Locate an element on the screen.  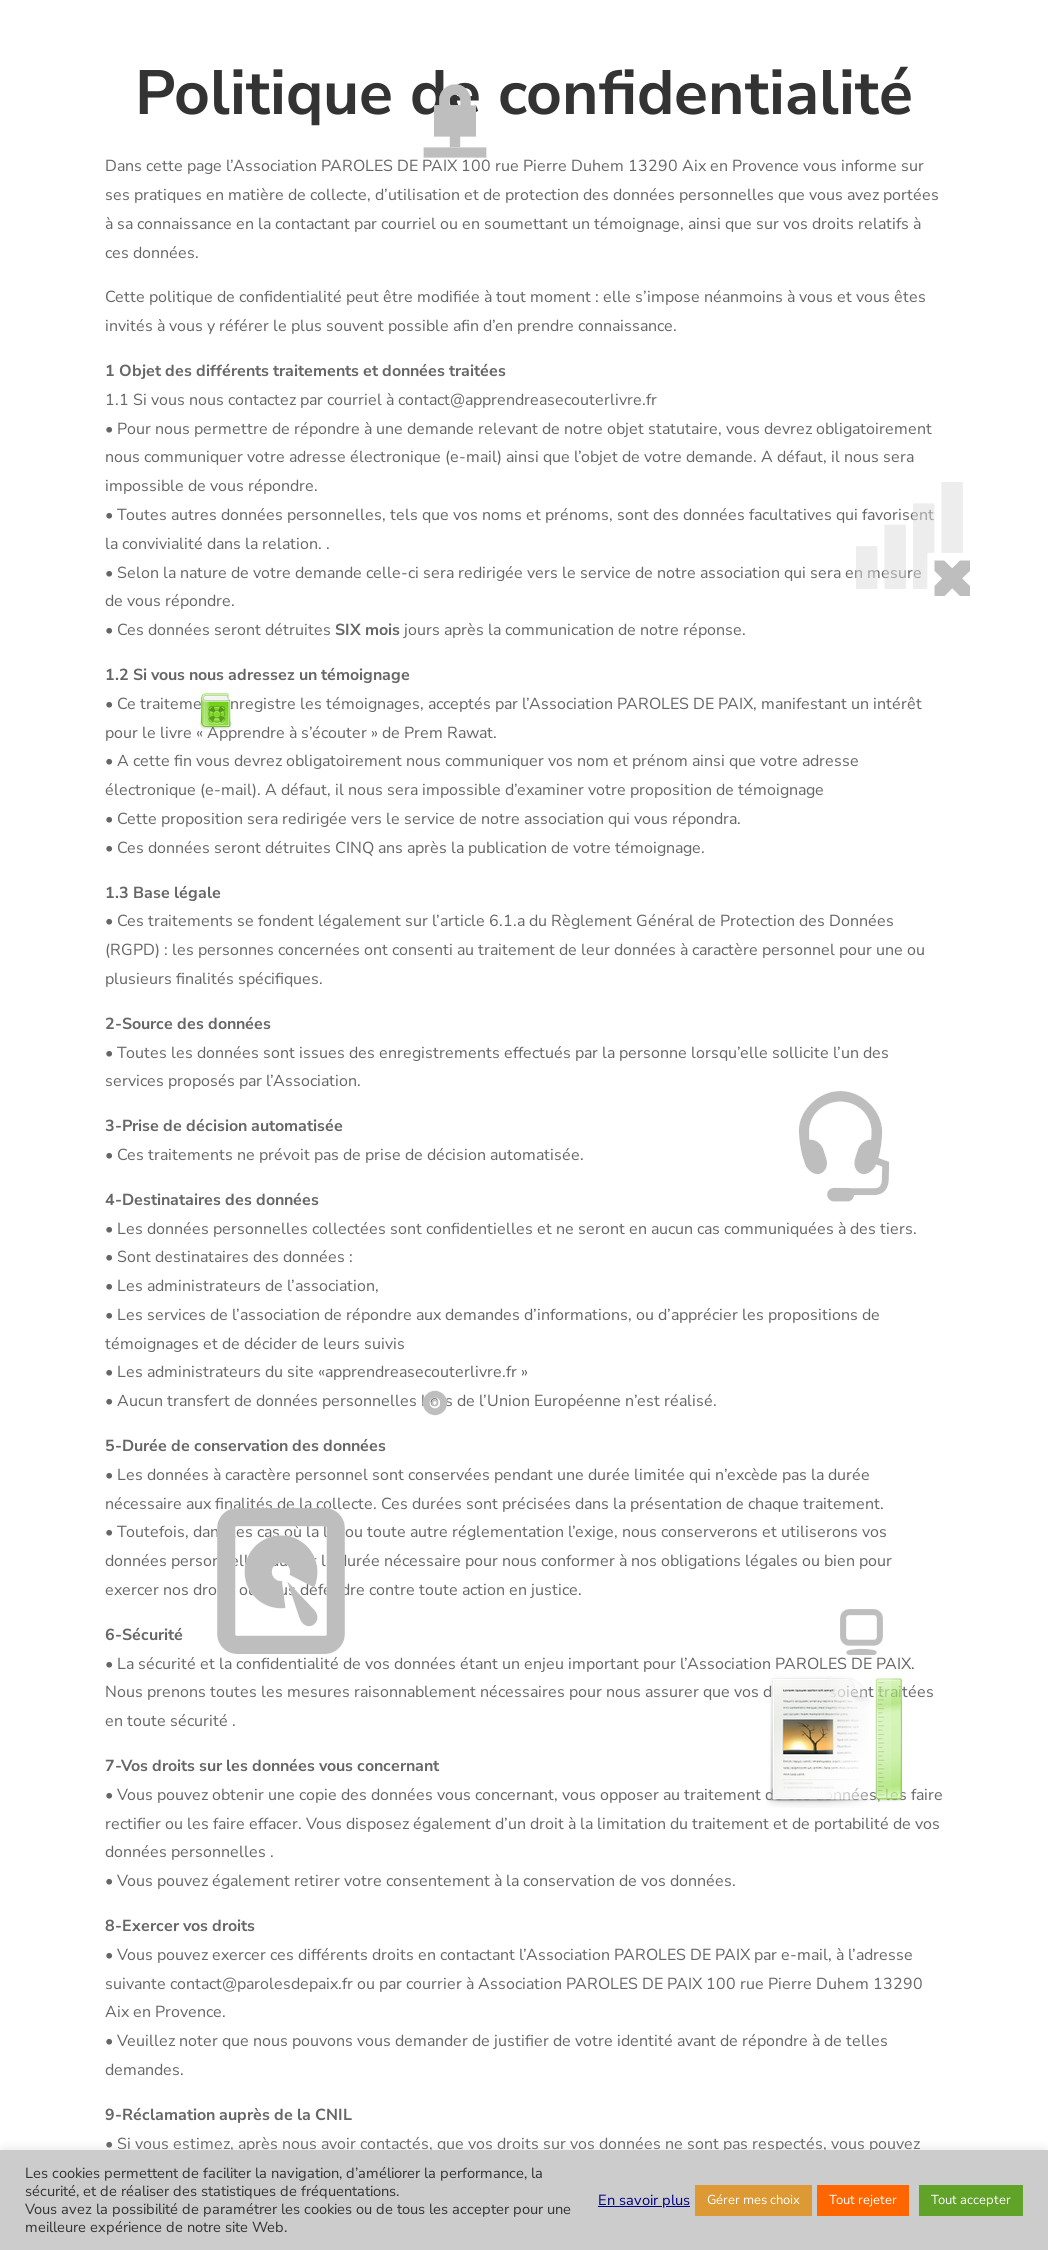
access help documentation or user manual is located at coordinates (216, 711).